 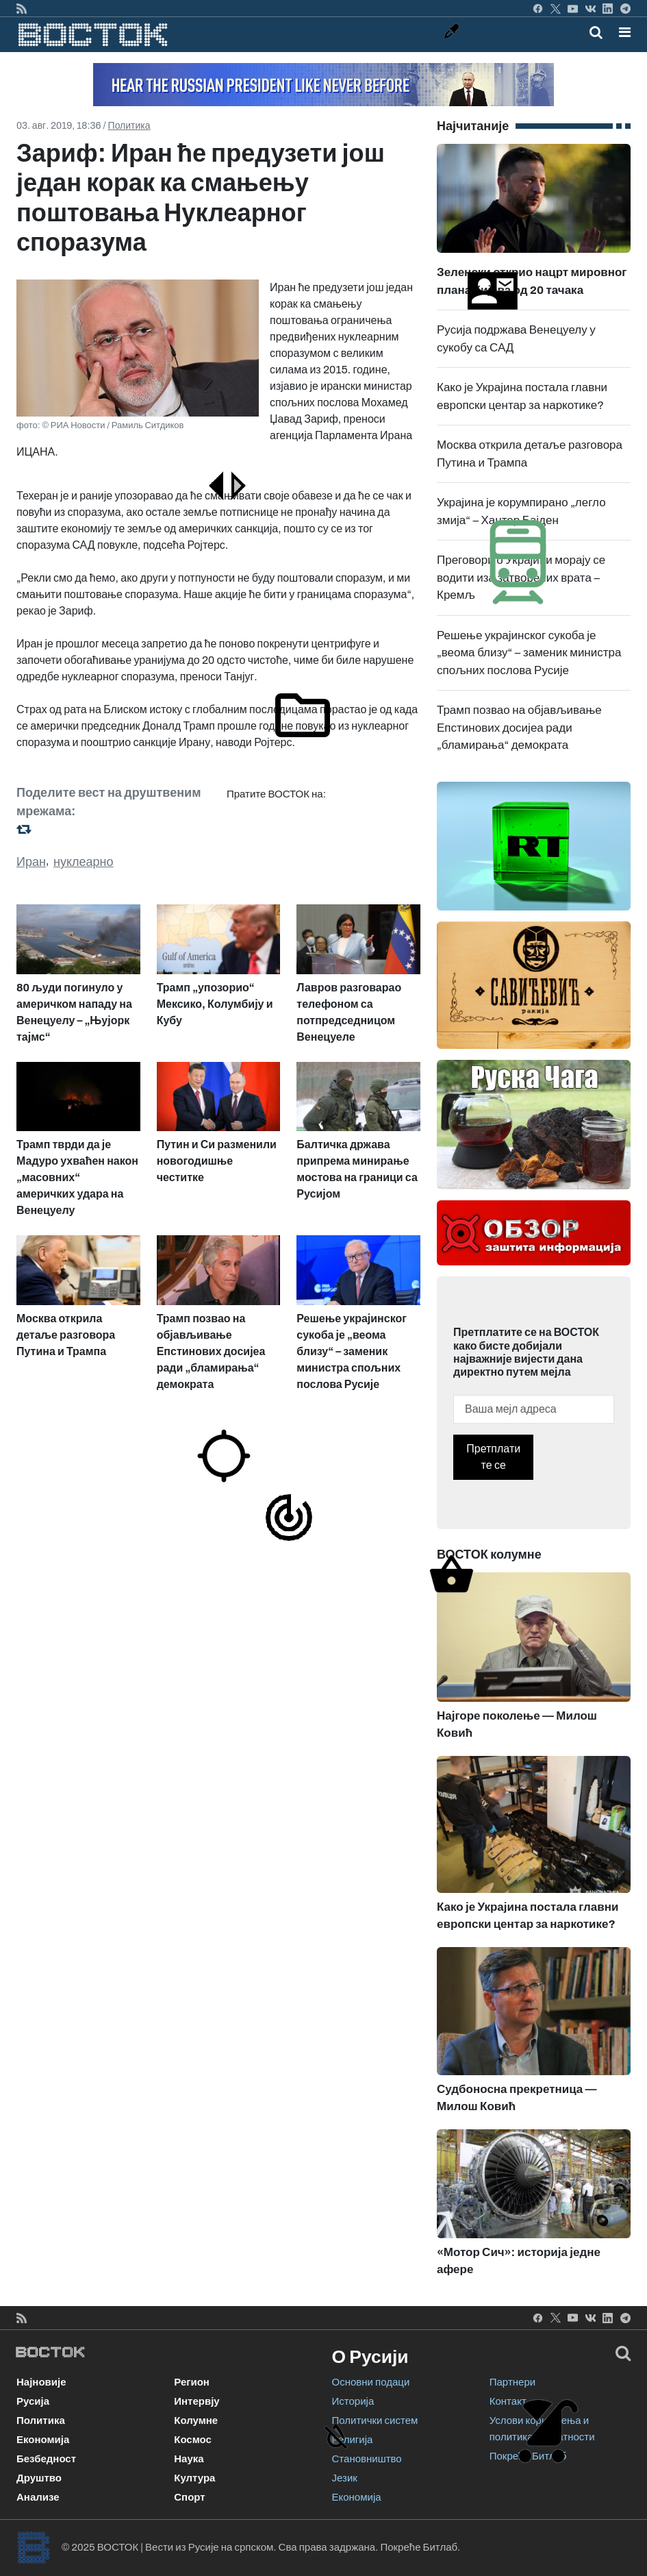 I want to click on access contact information via email, so click(x=492, y=290).